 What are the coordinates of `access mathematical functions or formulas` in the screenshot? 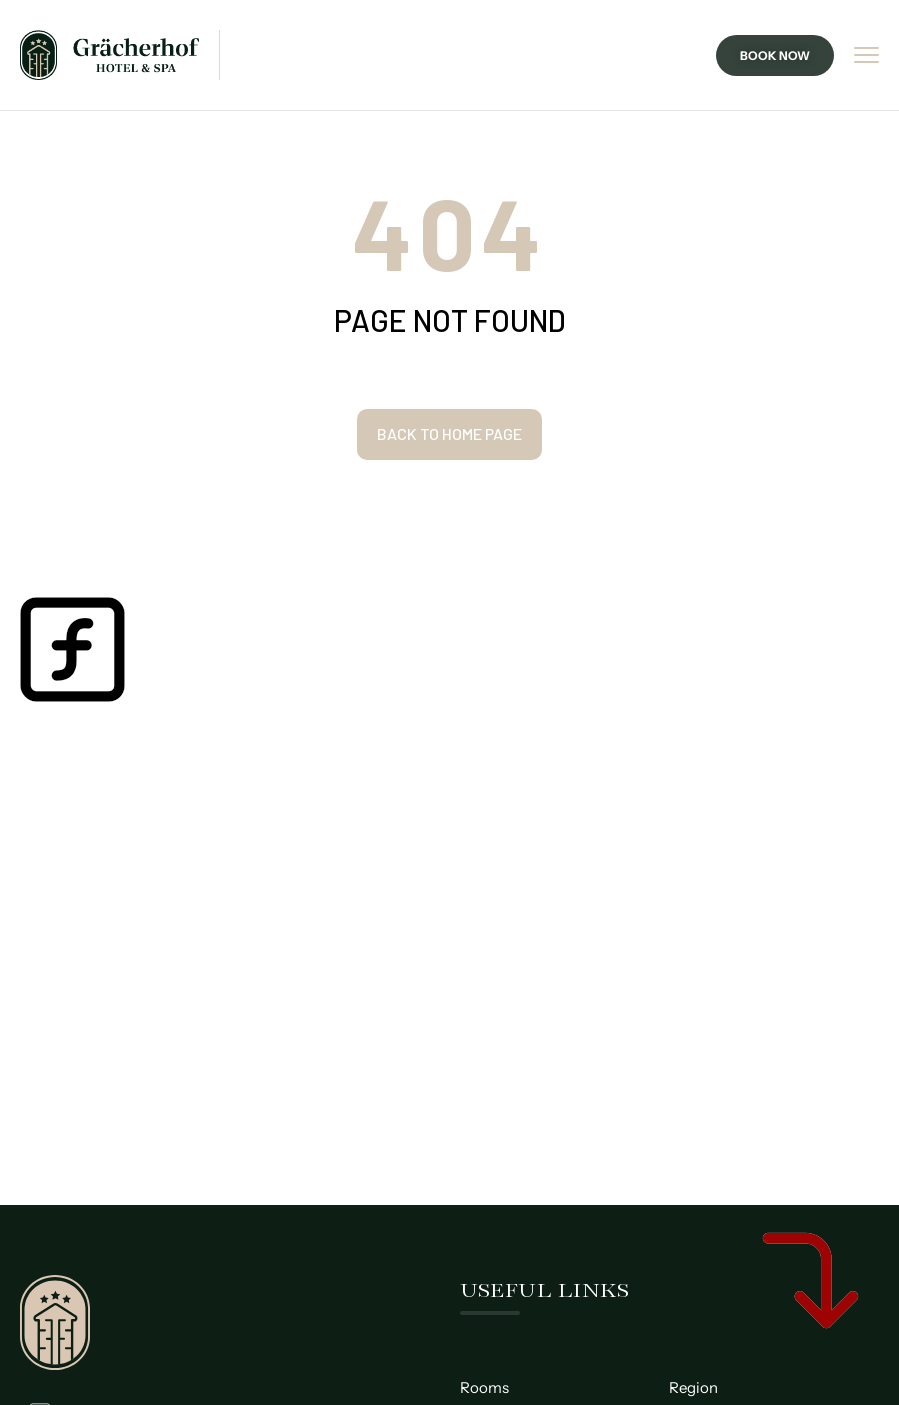 It's located at (72, 649).